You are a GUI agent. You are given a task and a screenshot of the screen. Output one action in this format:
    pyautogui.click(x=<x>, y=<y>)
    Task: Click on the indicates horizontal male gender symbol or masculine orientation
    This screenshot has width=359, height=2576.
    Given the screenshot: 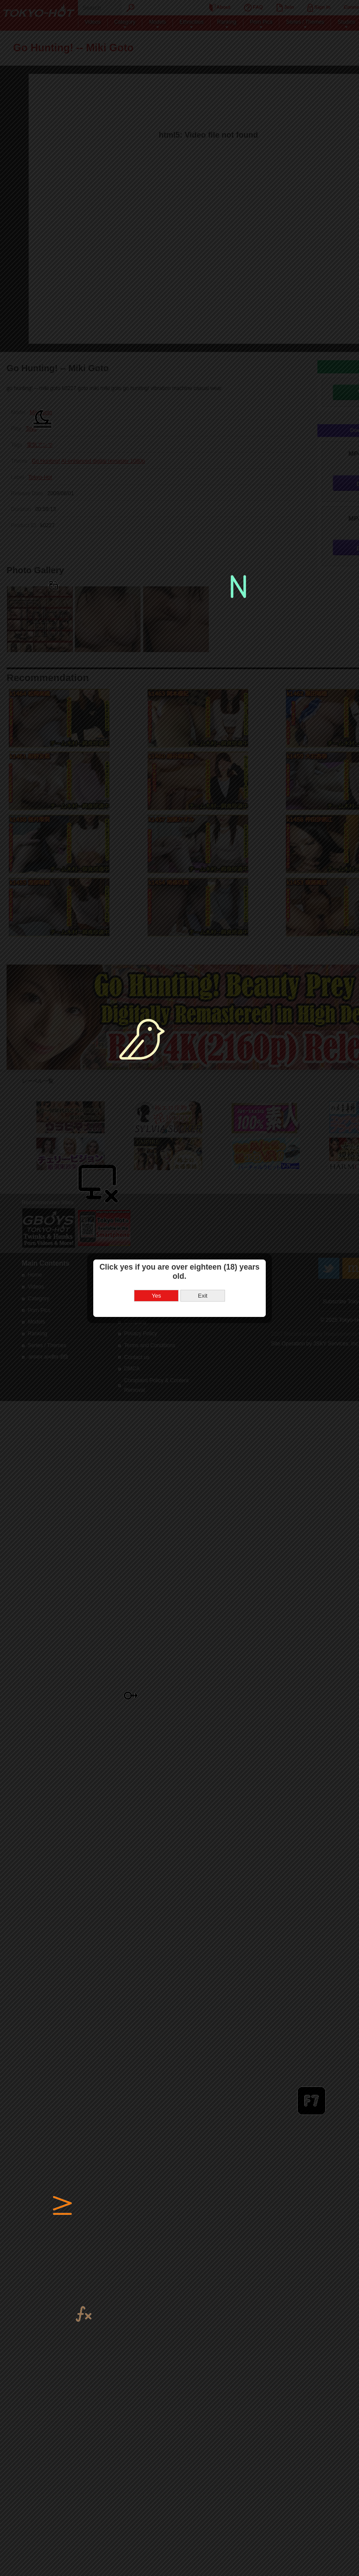 What is the action you would take?
    pyautogui.click(x=130, y=1696)
    